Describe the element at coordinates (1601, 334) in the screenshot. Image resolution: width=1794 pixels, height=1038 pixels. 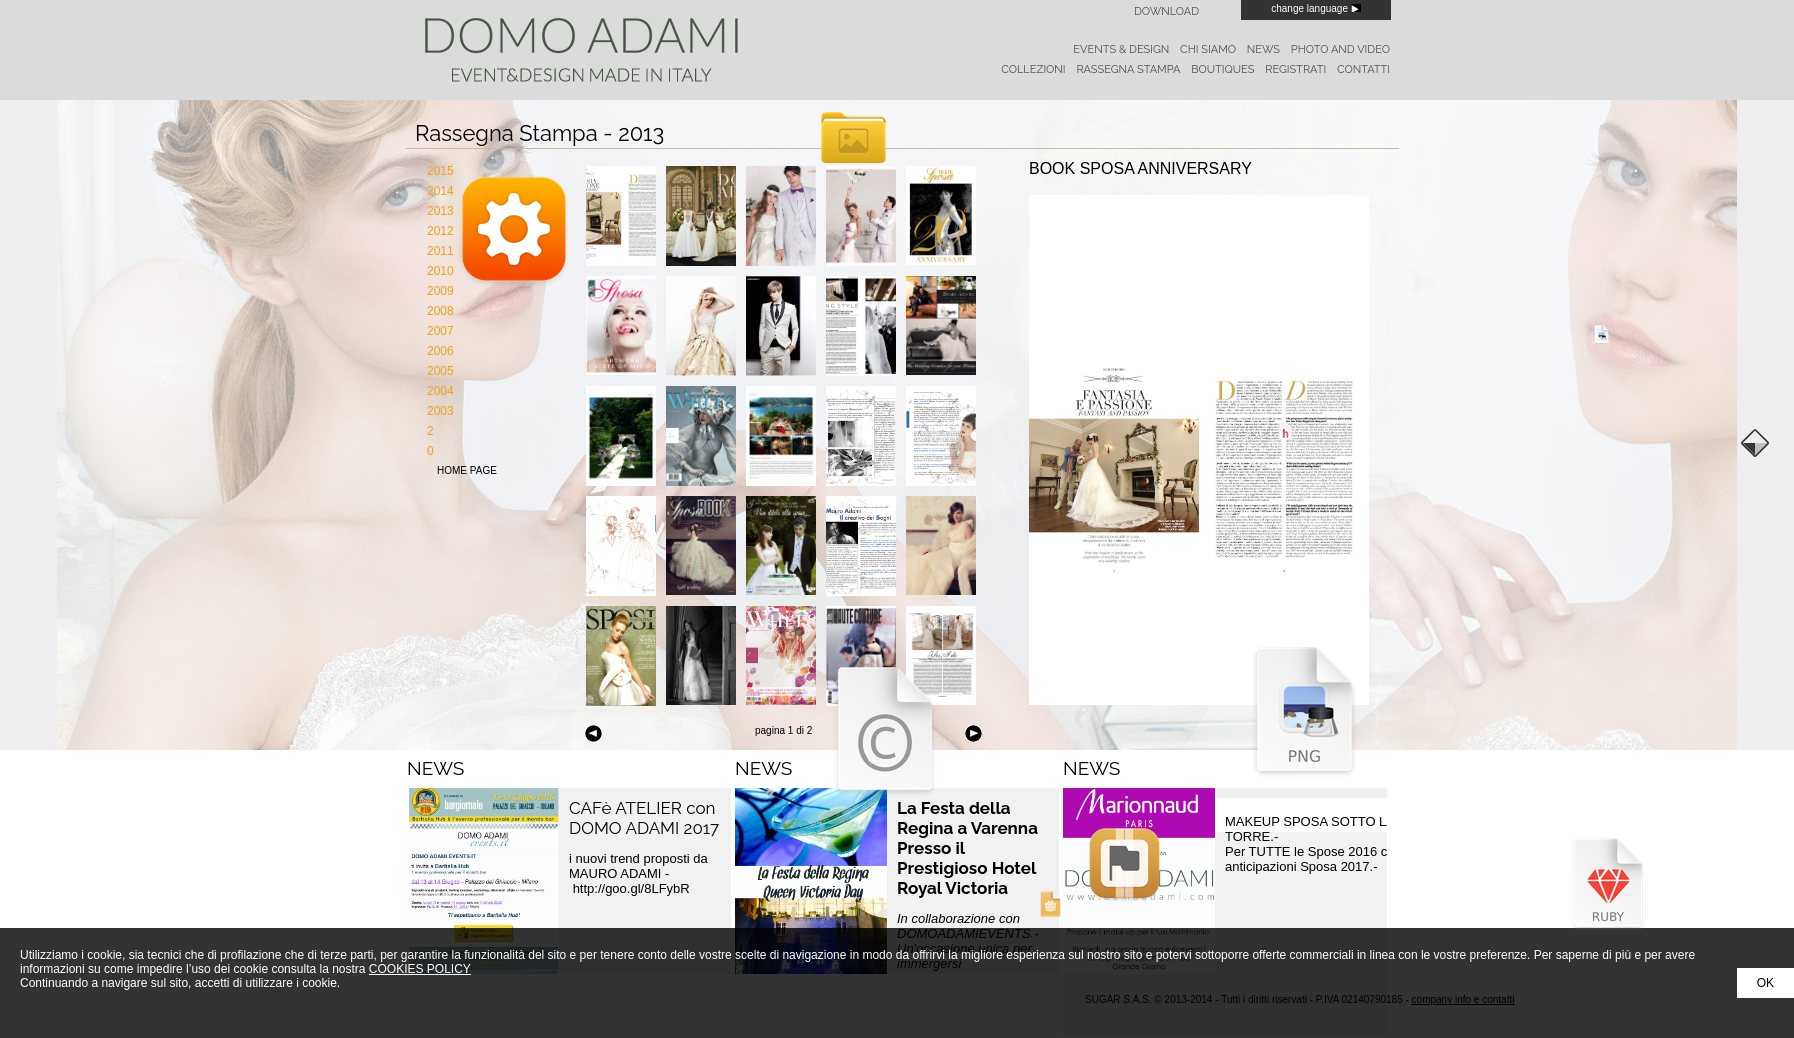
I see `a generic image file` at that location.